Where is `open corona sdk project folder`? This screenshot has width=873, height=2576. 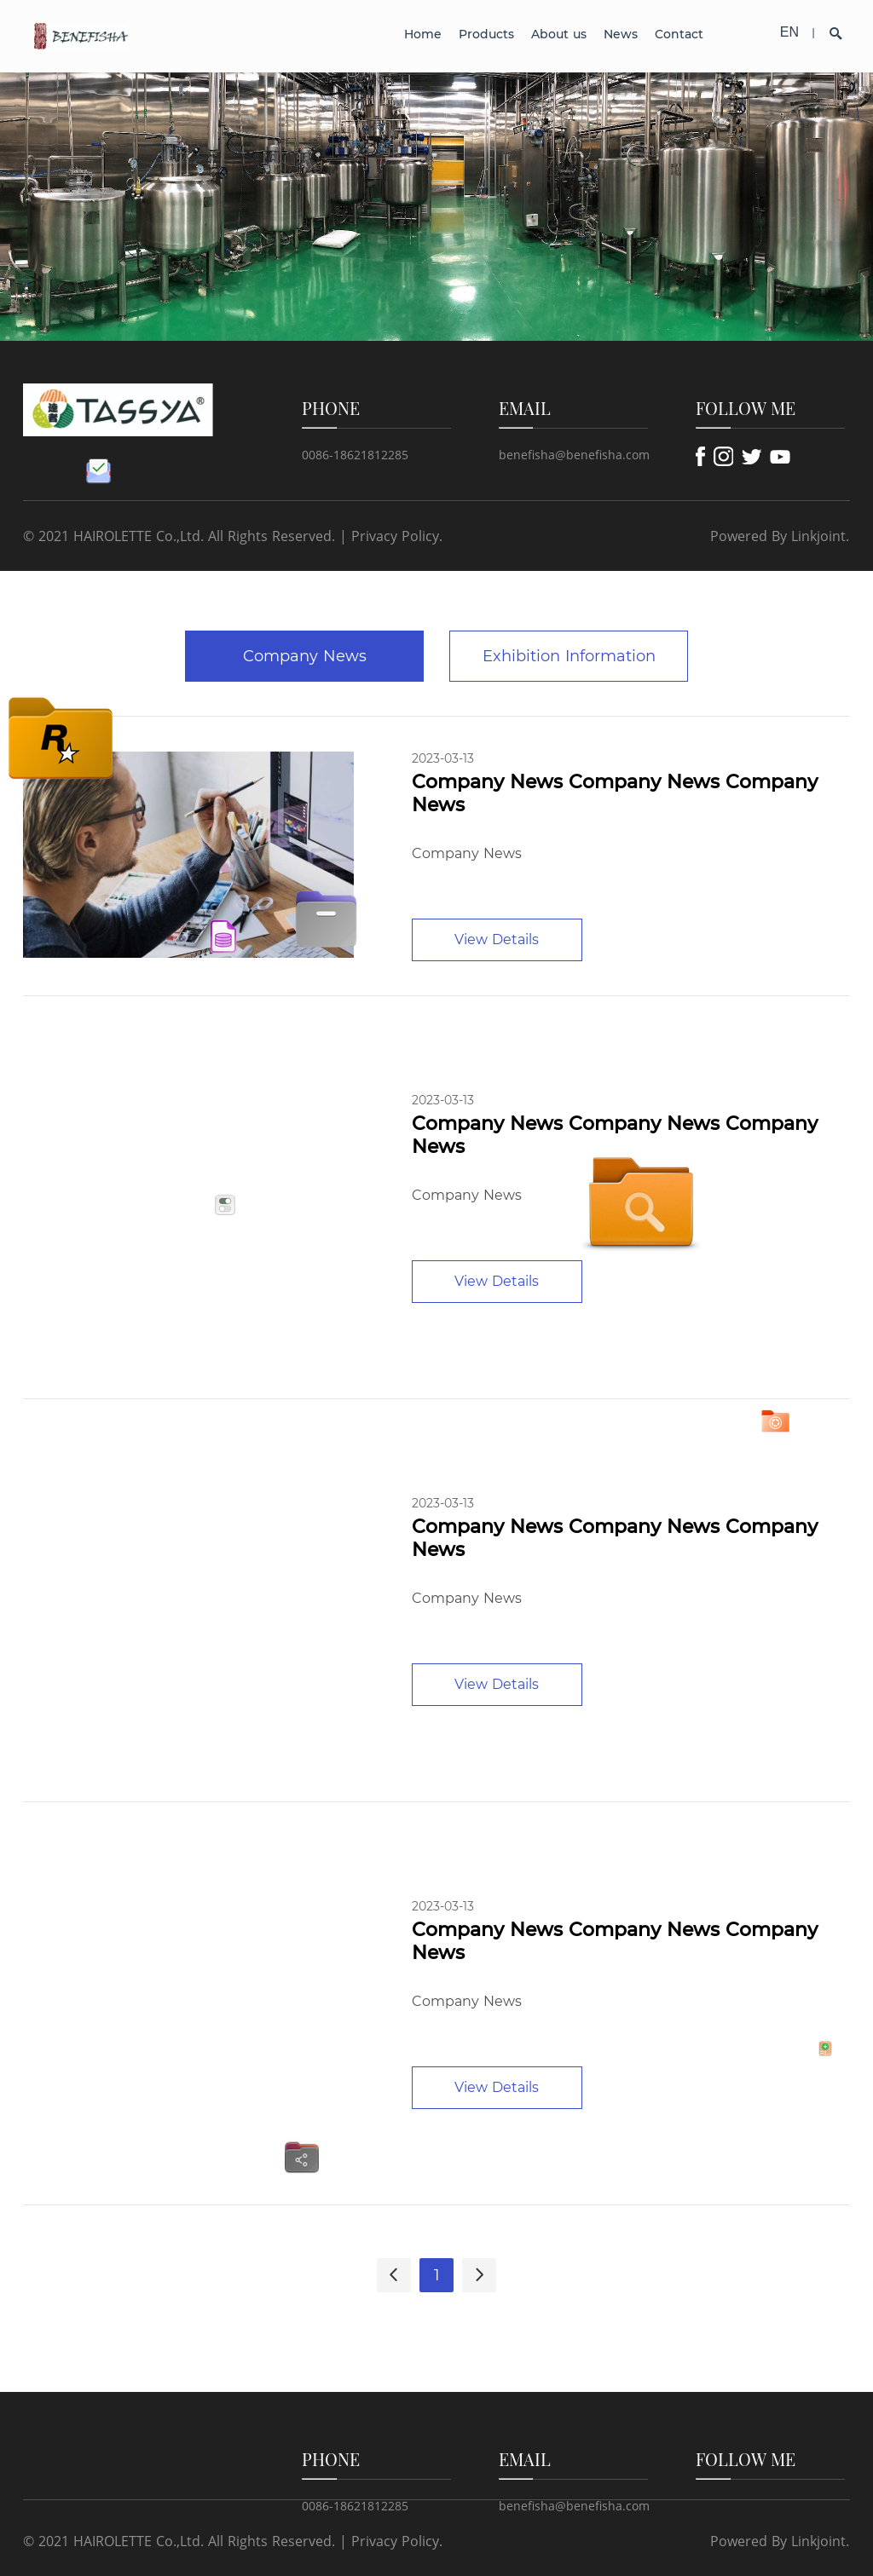
open corona sdk project folder is located at coordinates (775, 1421).